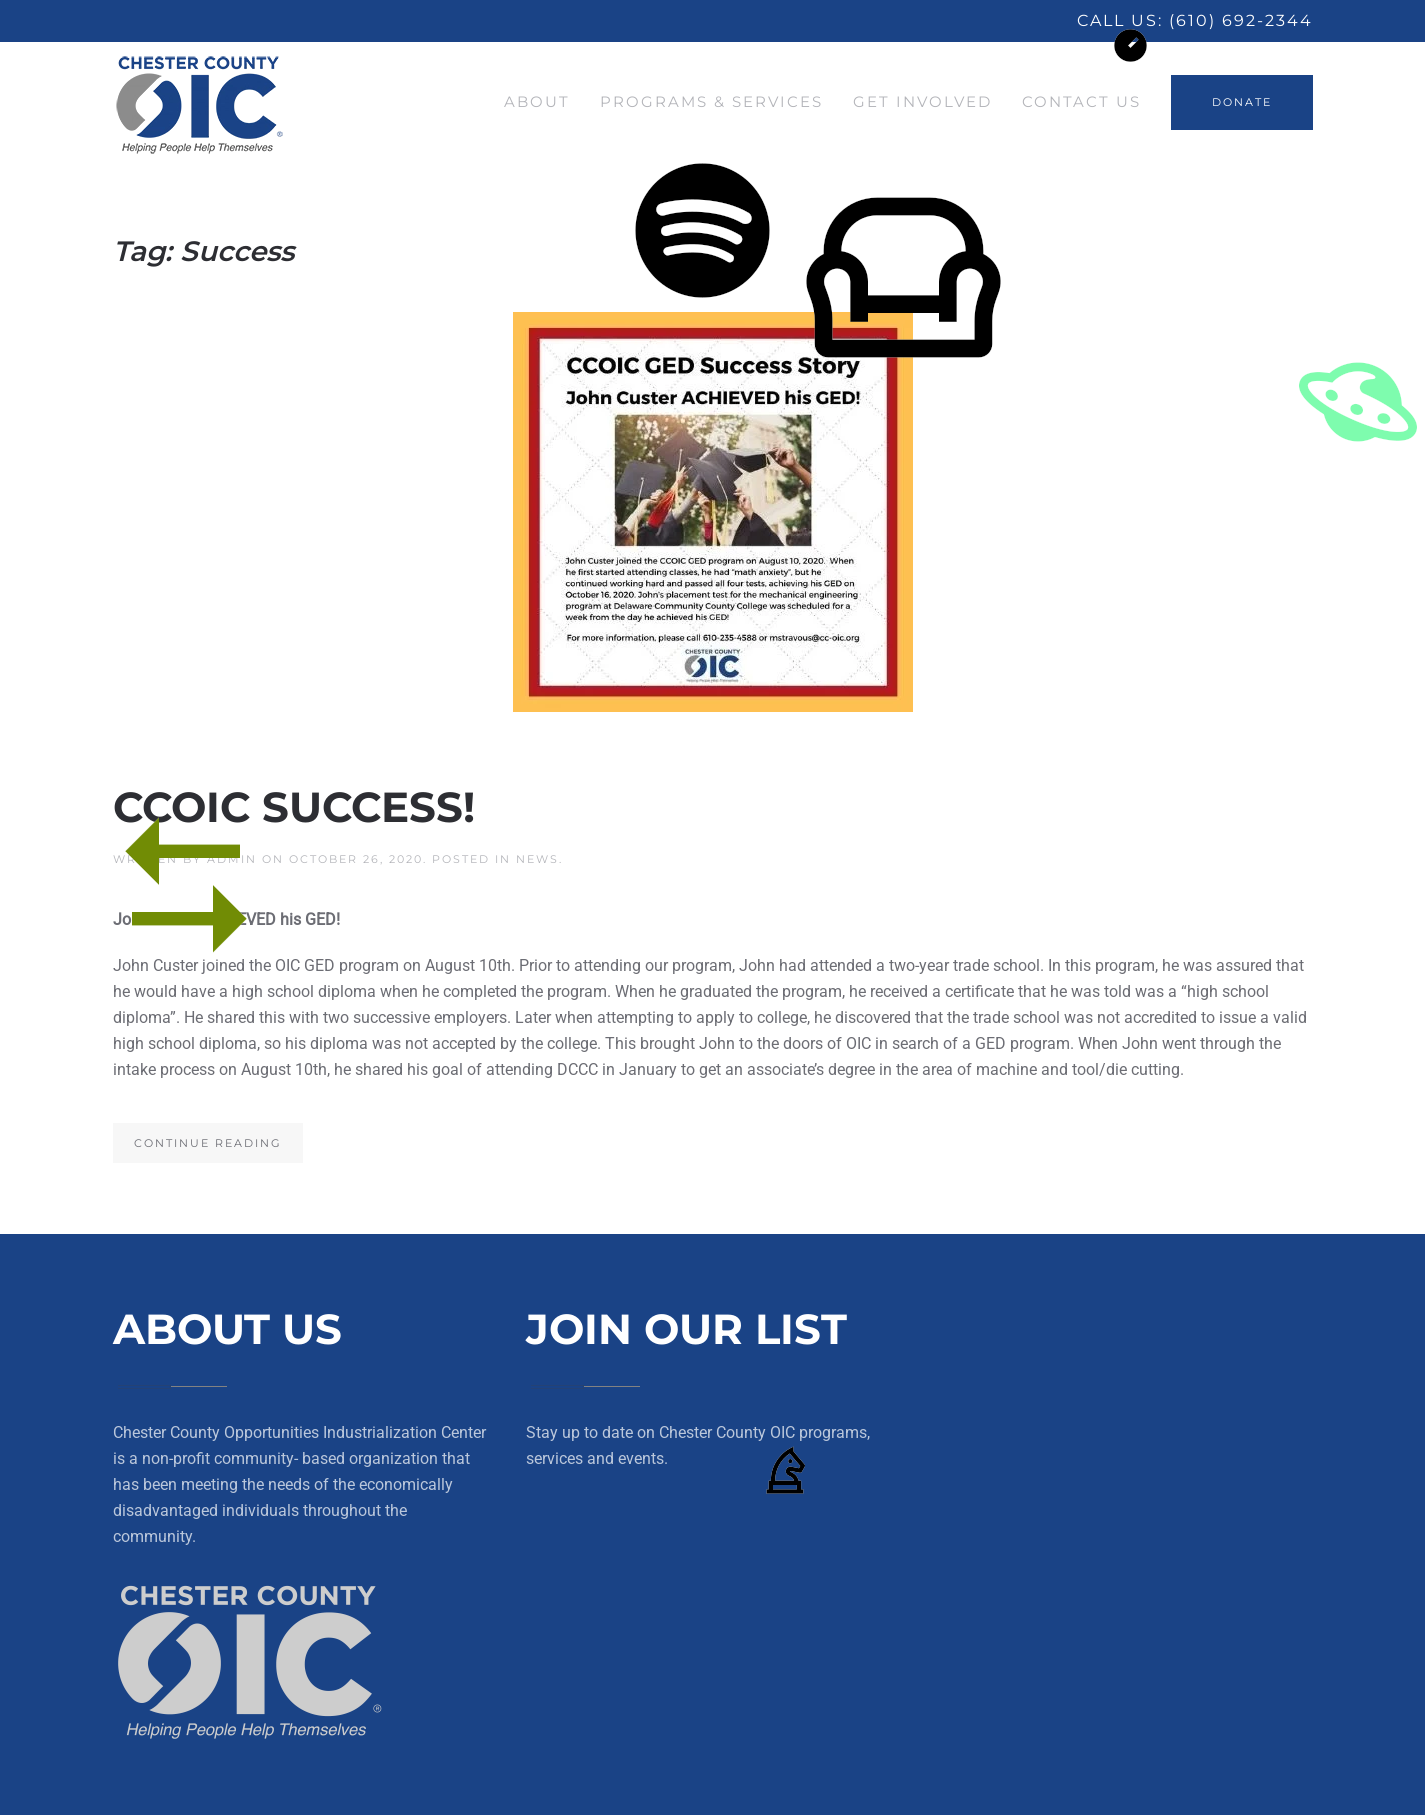  What do you see at coordinates (702, 230) in the screenshot?
I see `open Spotify` at bounding box center [702, 230].